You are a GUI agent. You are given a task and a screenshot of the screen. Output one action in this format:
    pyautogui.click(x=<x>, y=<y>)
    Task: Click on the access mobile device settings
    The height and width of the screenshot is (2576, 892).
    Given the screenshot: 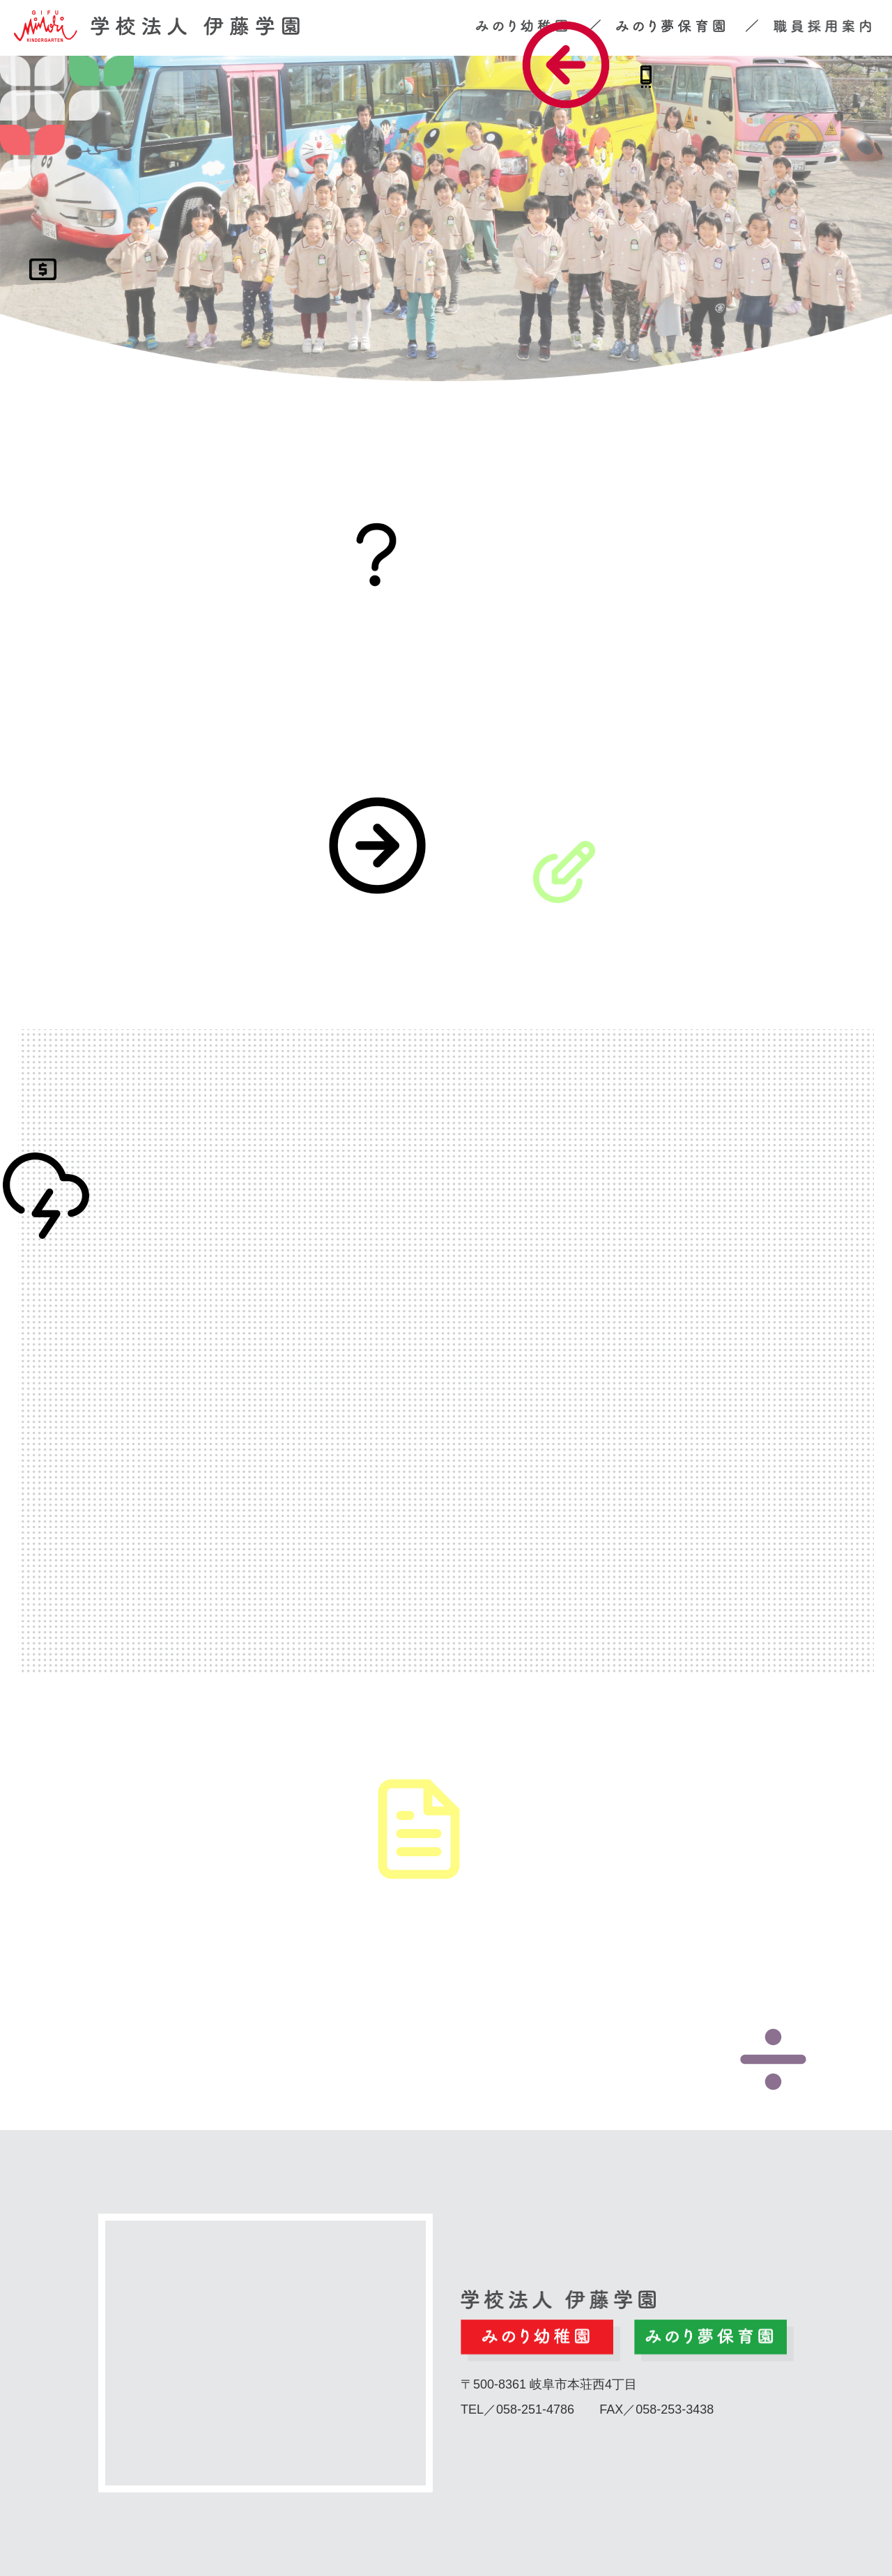 What is the action you would take?
    pyautogui.click(x=646, y=77)
    